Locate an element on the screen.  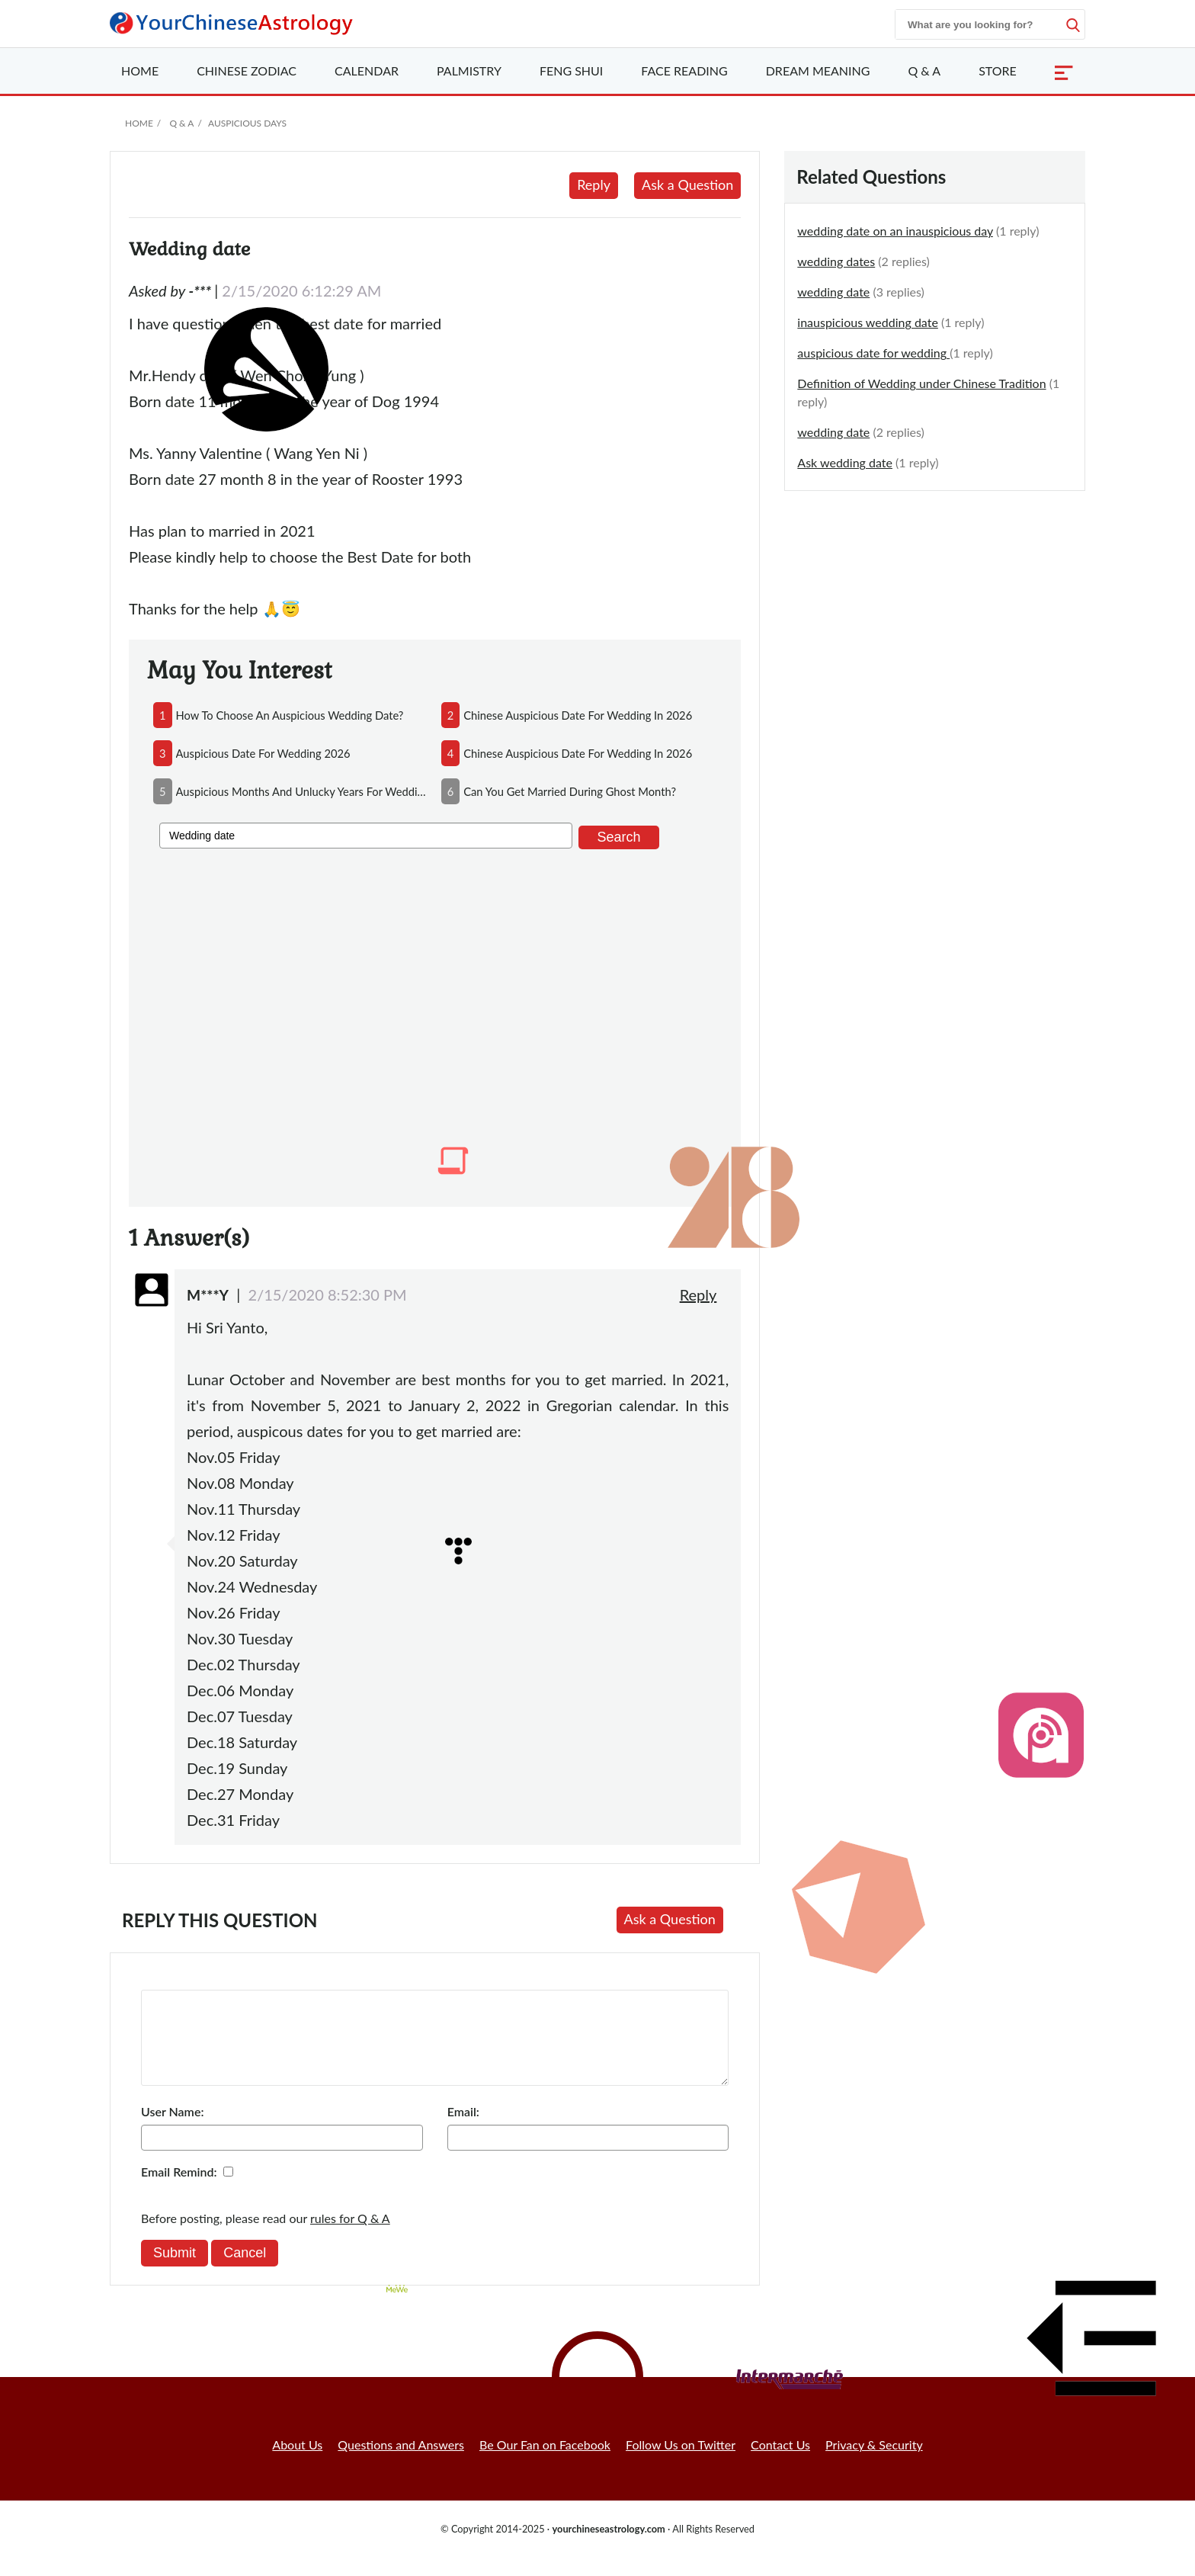
view document or paper file is located at coordinates (453, 1160).